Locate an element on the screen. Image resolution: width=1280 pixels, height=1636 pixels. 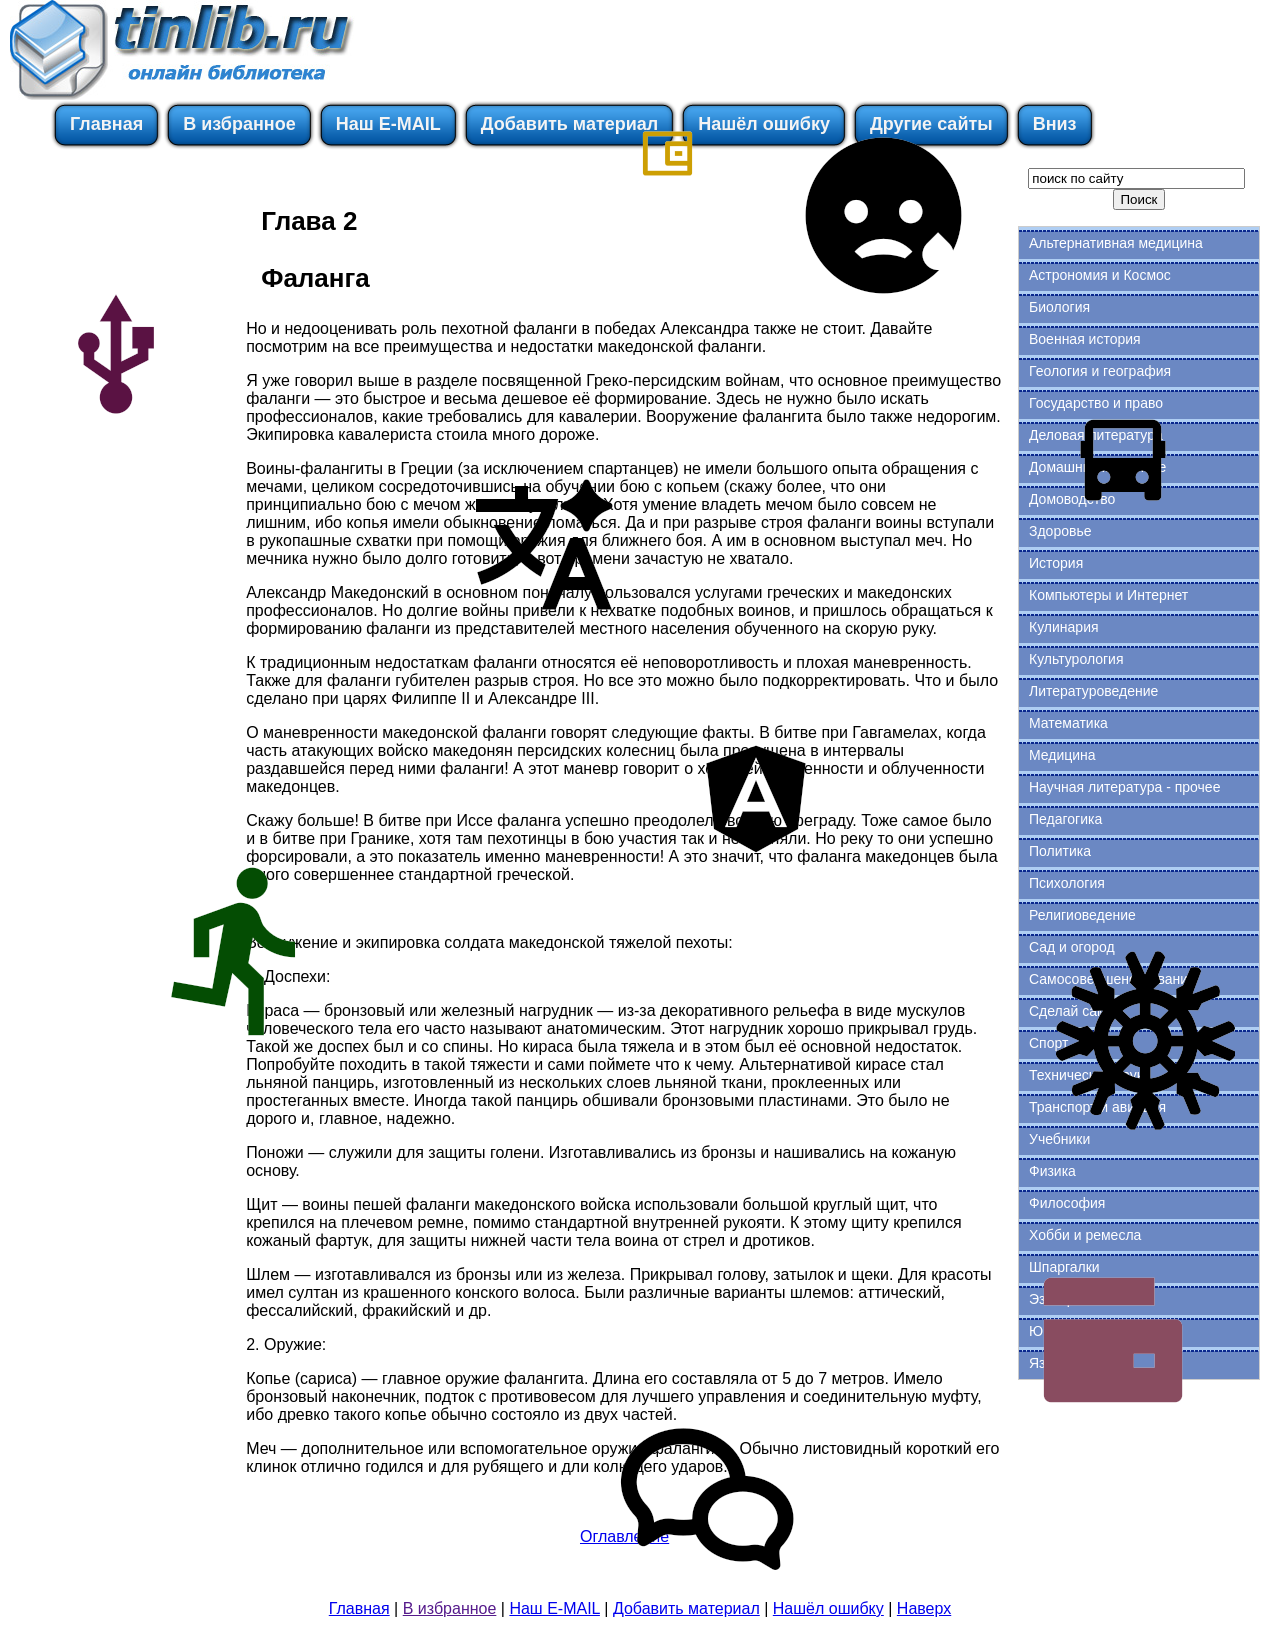
indicate negative feedback or dissatisfaction is located at coordinates (883, 215).